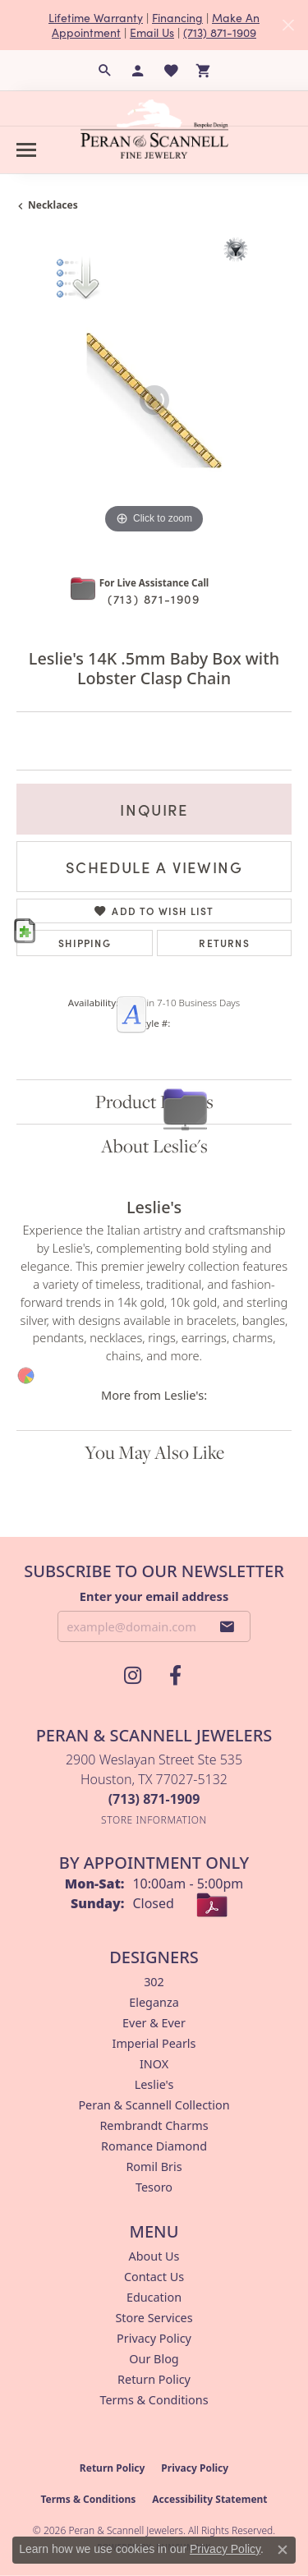 This screenshot has width=308, height=2576. Describe the element at coordinates (83, 588) in the screenshot. I see `open folder to view contents` at that location.